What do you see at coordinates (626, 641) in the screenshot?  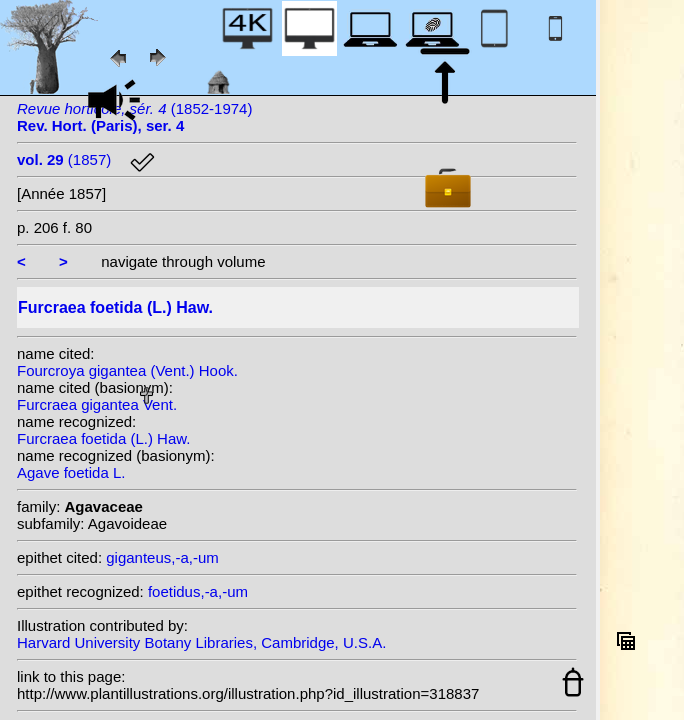 I see `switch to table or grid view` at bounding box center [626, 641].